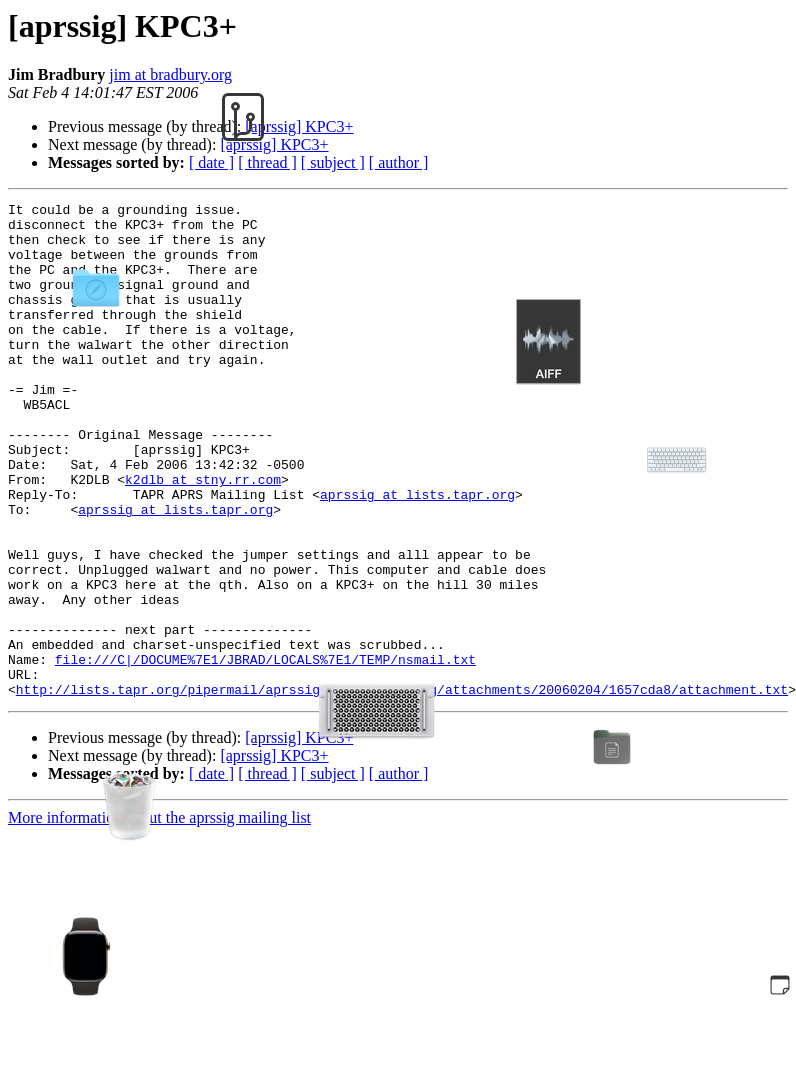 This screenshot has height=1078, width=796. I want to click on open trash to view deleted files, so click(129, 806).